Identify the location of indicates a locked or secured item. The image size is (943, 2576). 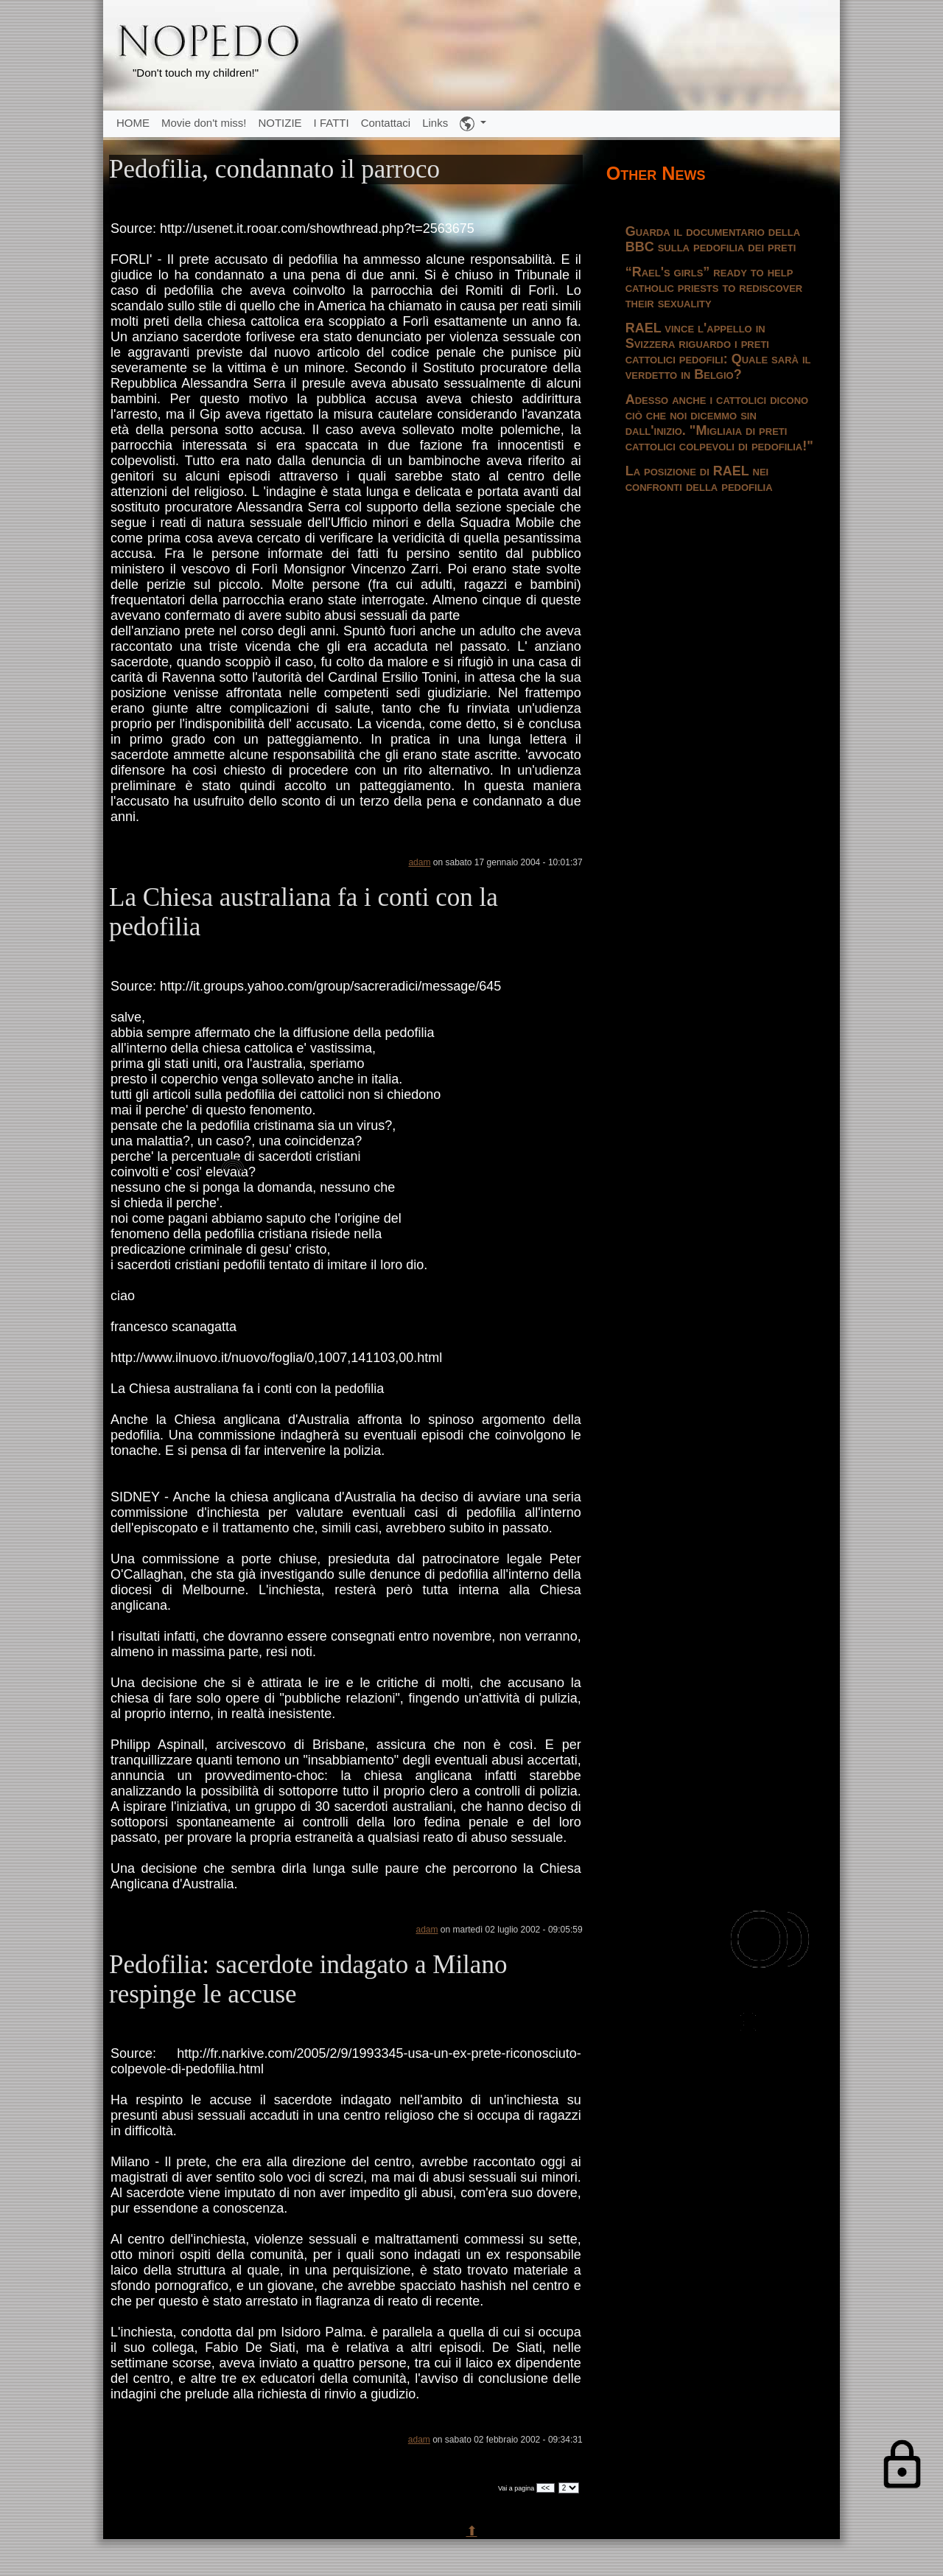
(902, 2465).